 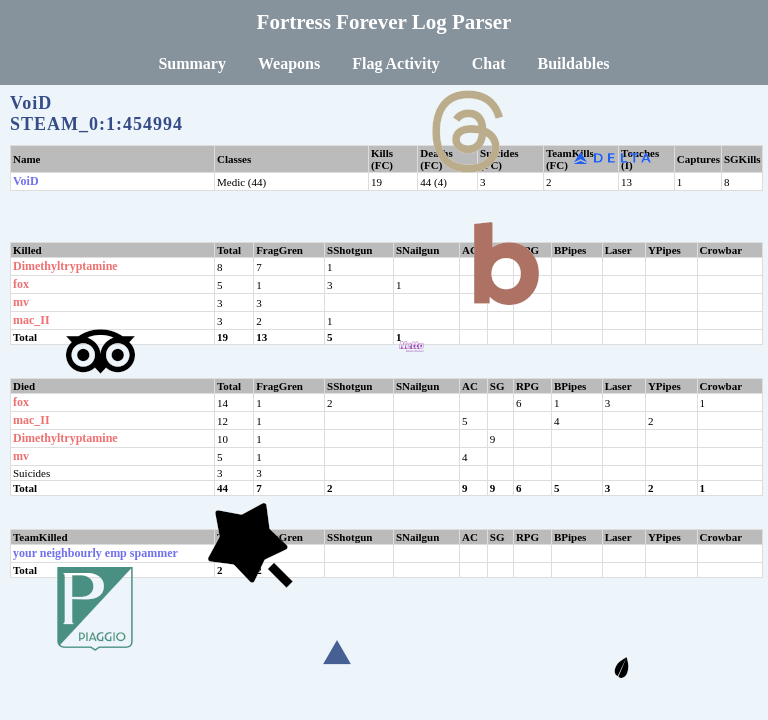 What do you see at coordinates (250, 545) in the screenshot?
I see `apply magic wand or auto-enhance effect` at bounding box center [250, 545].